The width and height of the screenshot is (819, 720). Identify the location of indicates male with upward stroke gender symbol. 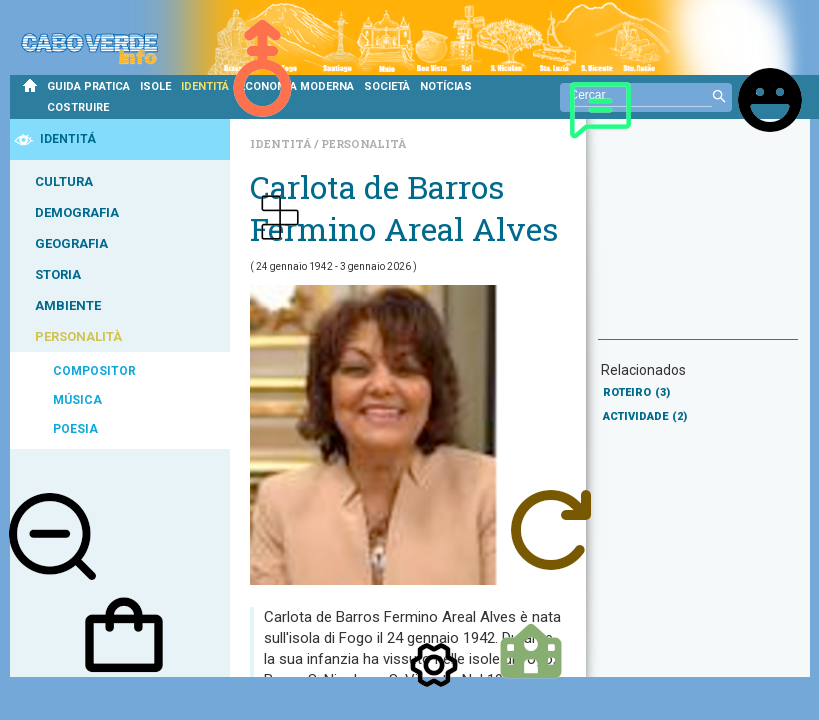
(262, 69).